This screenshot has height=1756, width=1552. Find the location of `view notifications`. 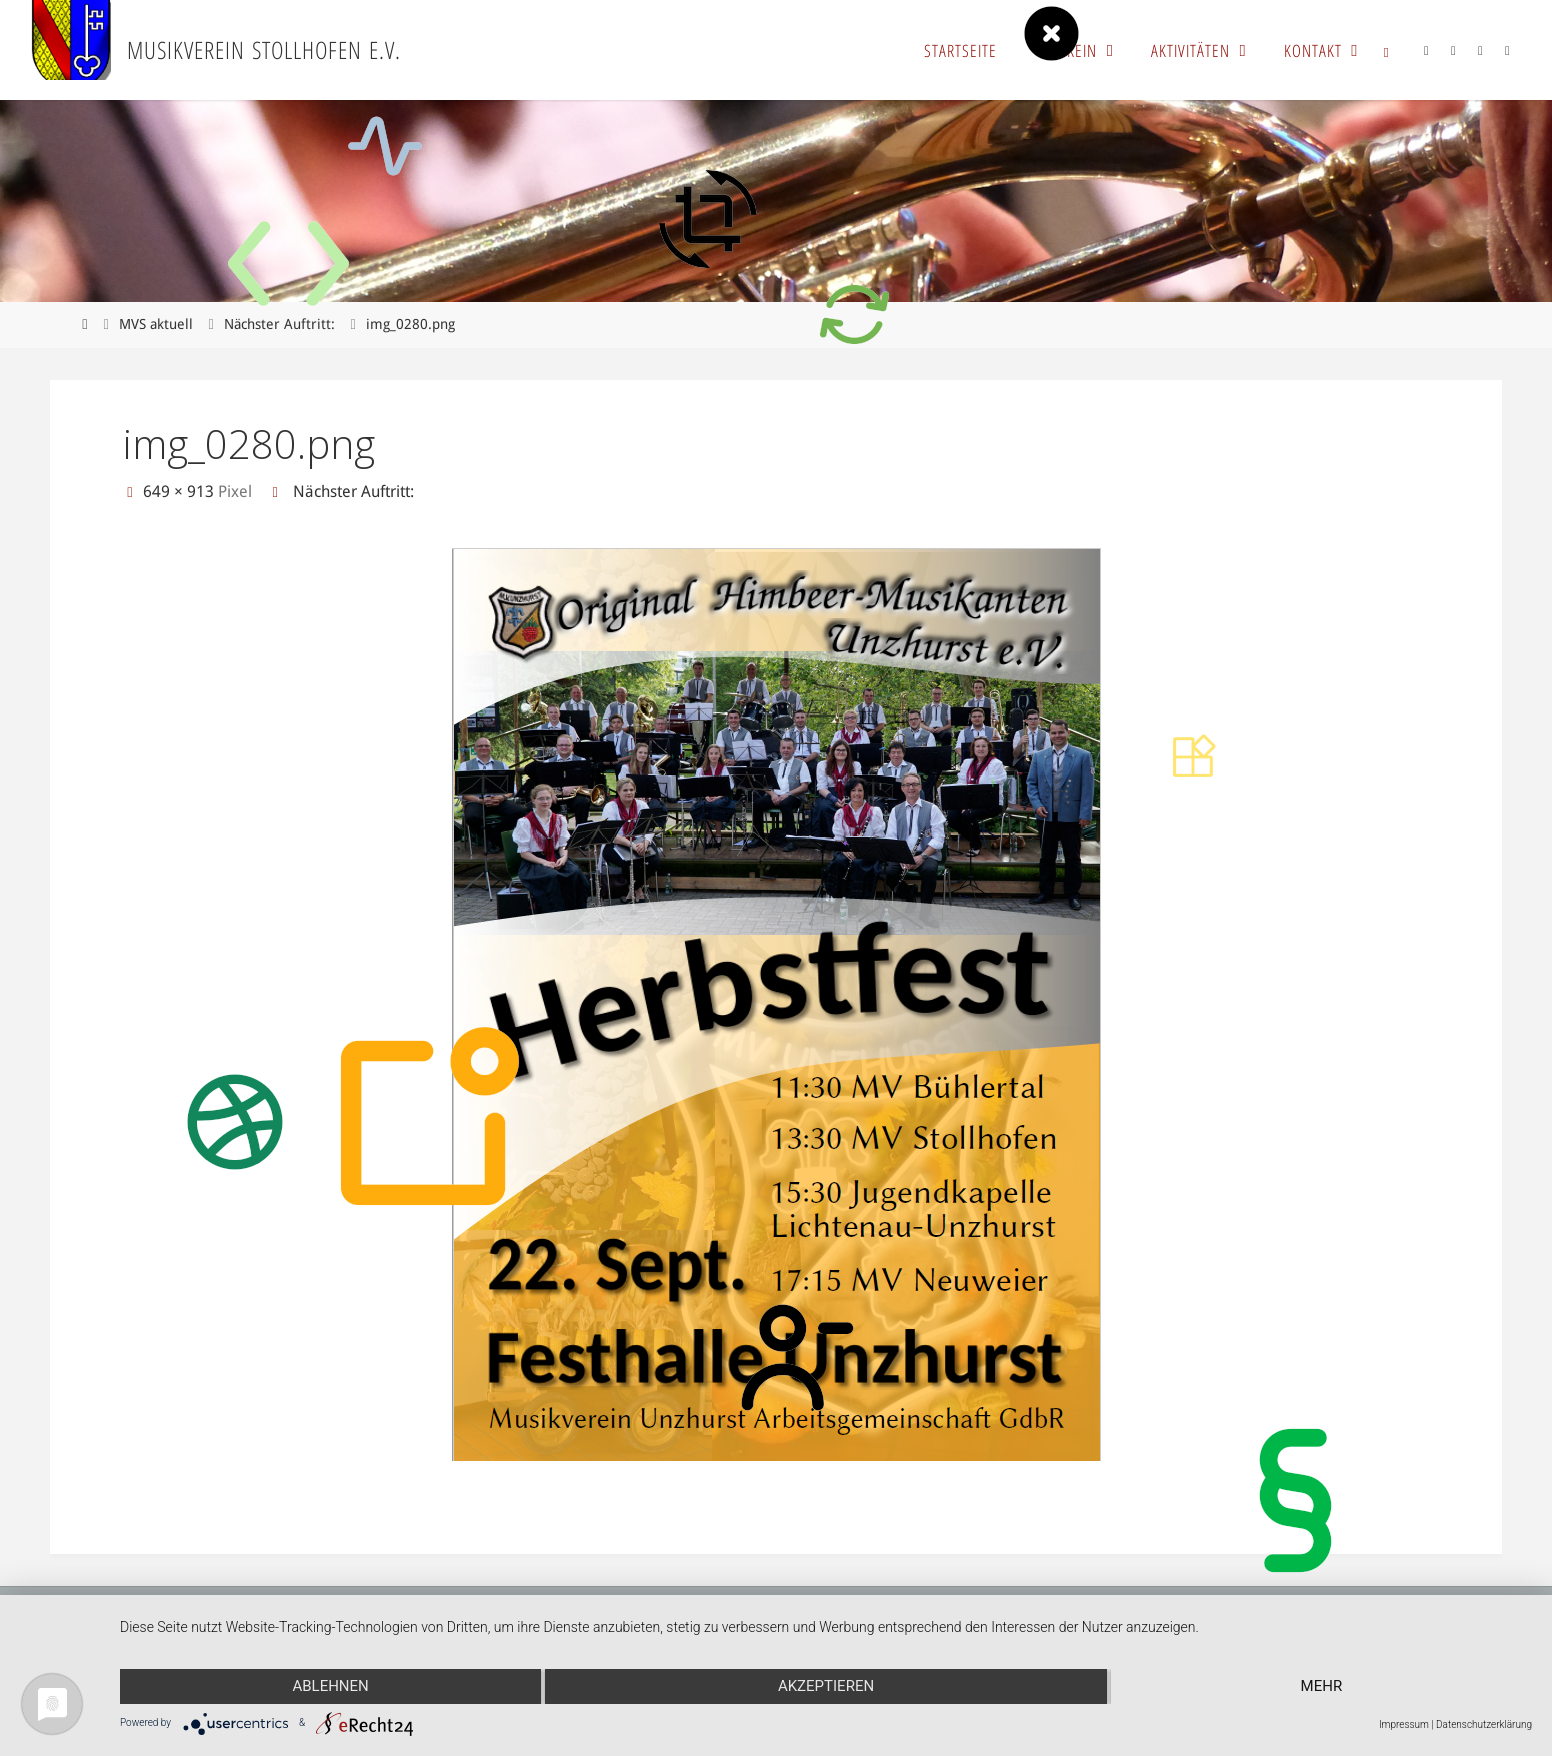

view notifications is located at coordinates (426, 1119).